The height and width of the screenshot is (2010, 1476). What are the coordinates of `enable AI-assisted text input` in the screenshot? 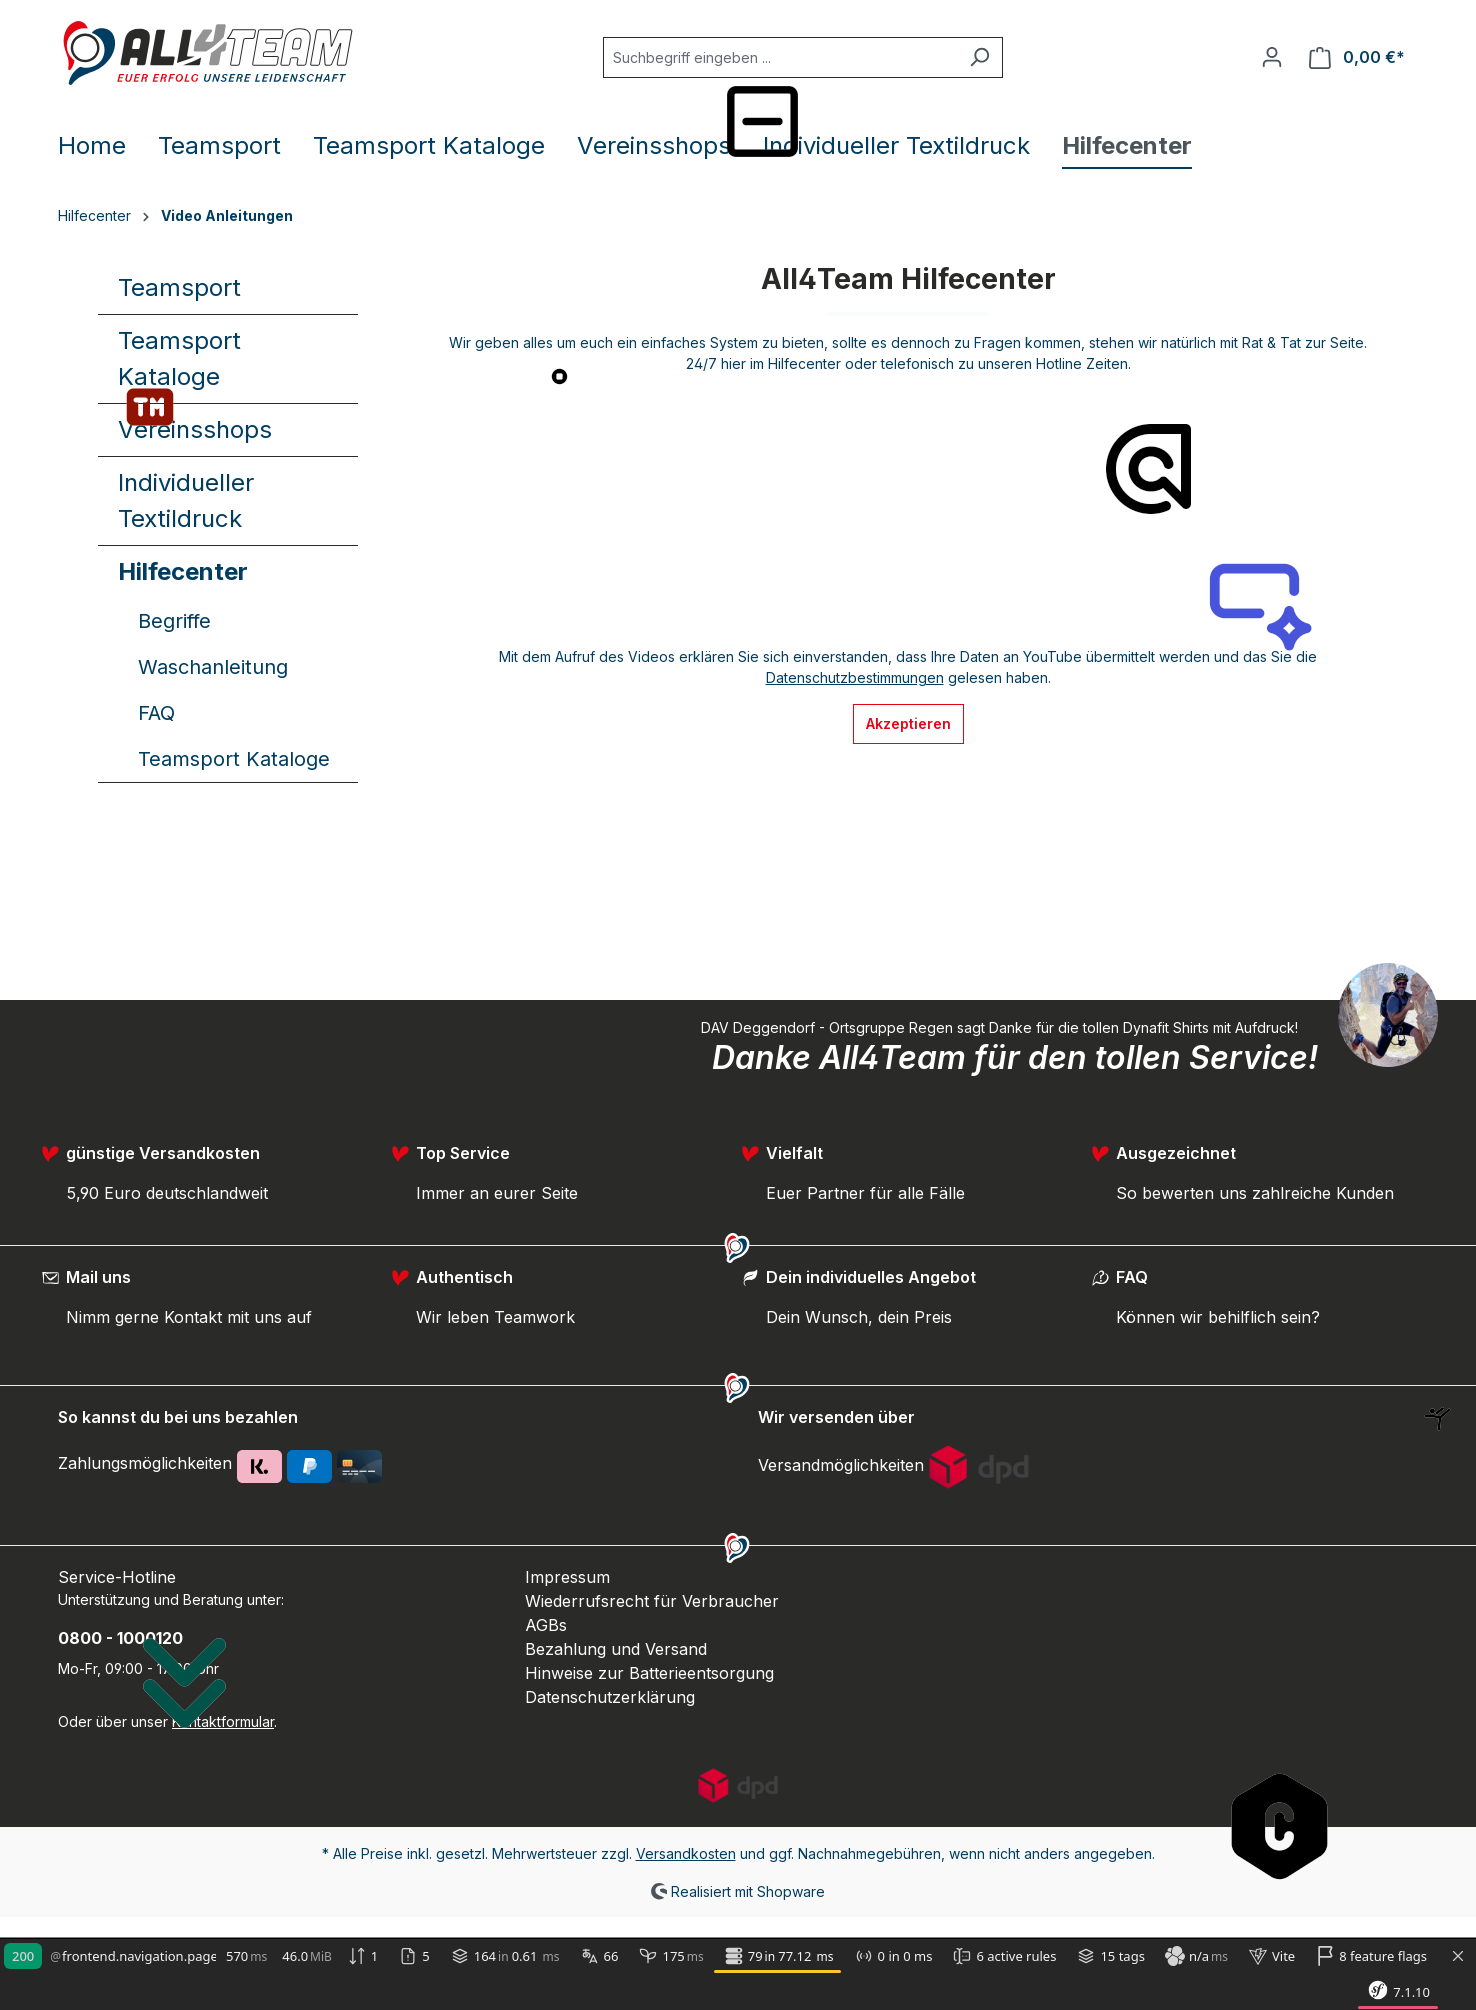 It's located at (1254, 593).